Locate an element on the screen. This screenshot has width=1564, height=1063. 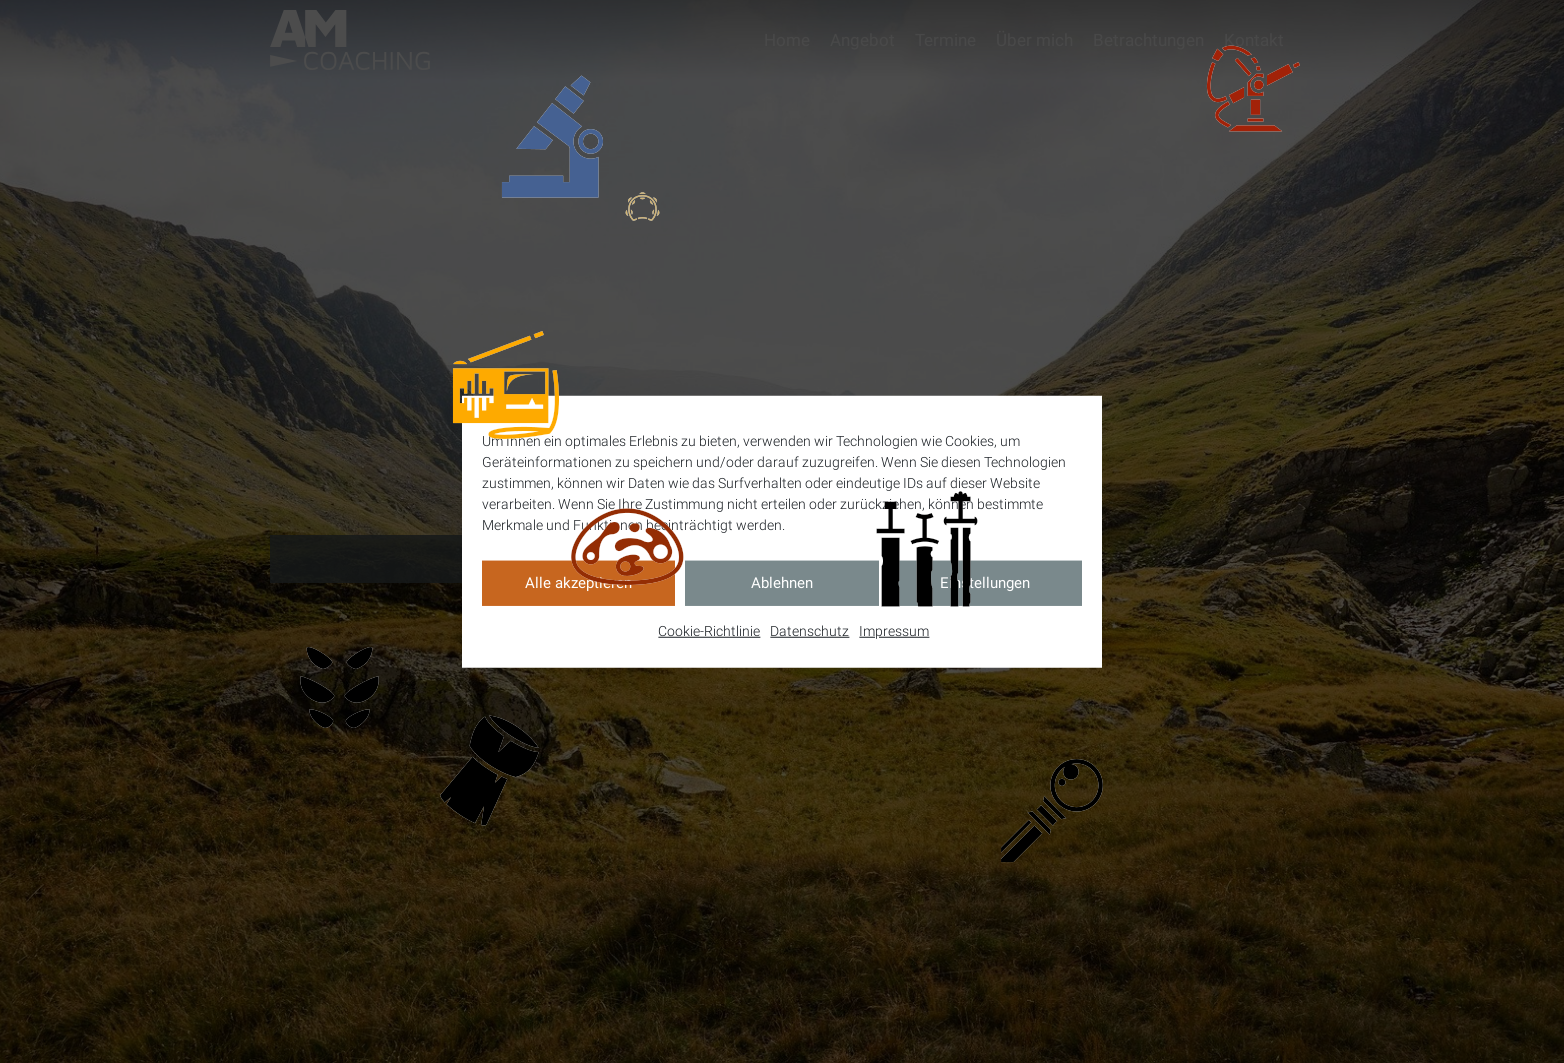
view the Sverd i Fjell monument landmark is located at coordinates (927, 547).